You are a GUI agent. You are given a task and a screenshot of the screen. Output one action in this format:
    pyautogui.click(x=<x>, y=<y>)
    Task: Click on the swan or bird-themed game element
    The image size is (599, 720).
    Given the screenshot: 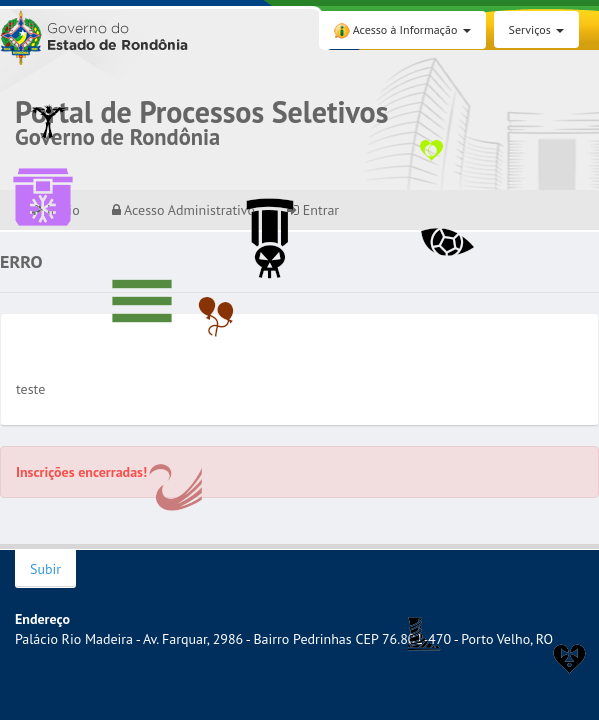 What is the action you would take?
    pyautogui.click(x=176, y=485)
    